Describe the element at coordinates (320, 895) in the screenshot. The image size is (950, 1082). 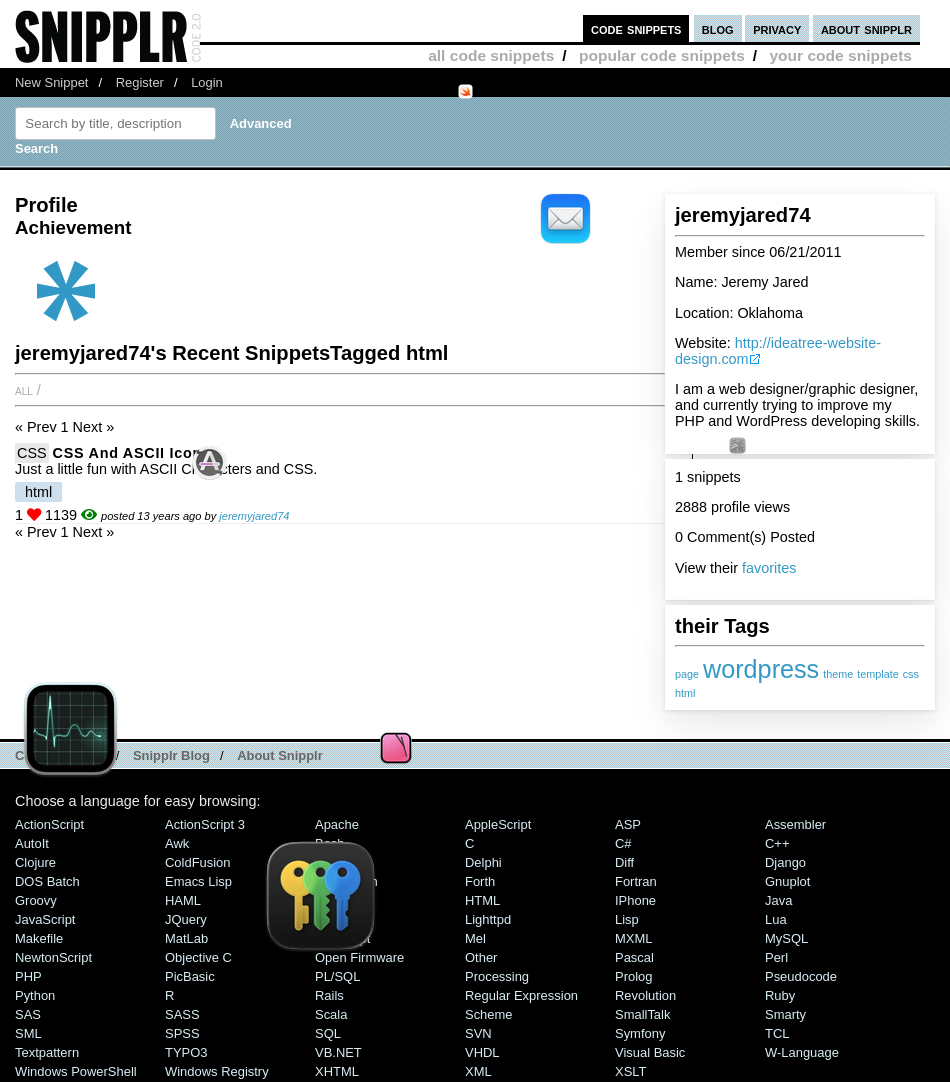
I see `open the passwords app` at that location.